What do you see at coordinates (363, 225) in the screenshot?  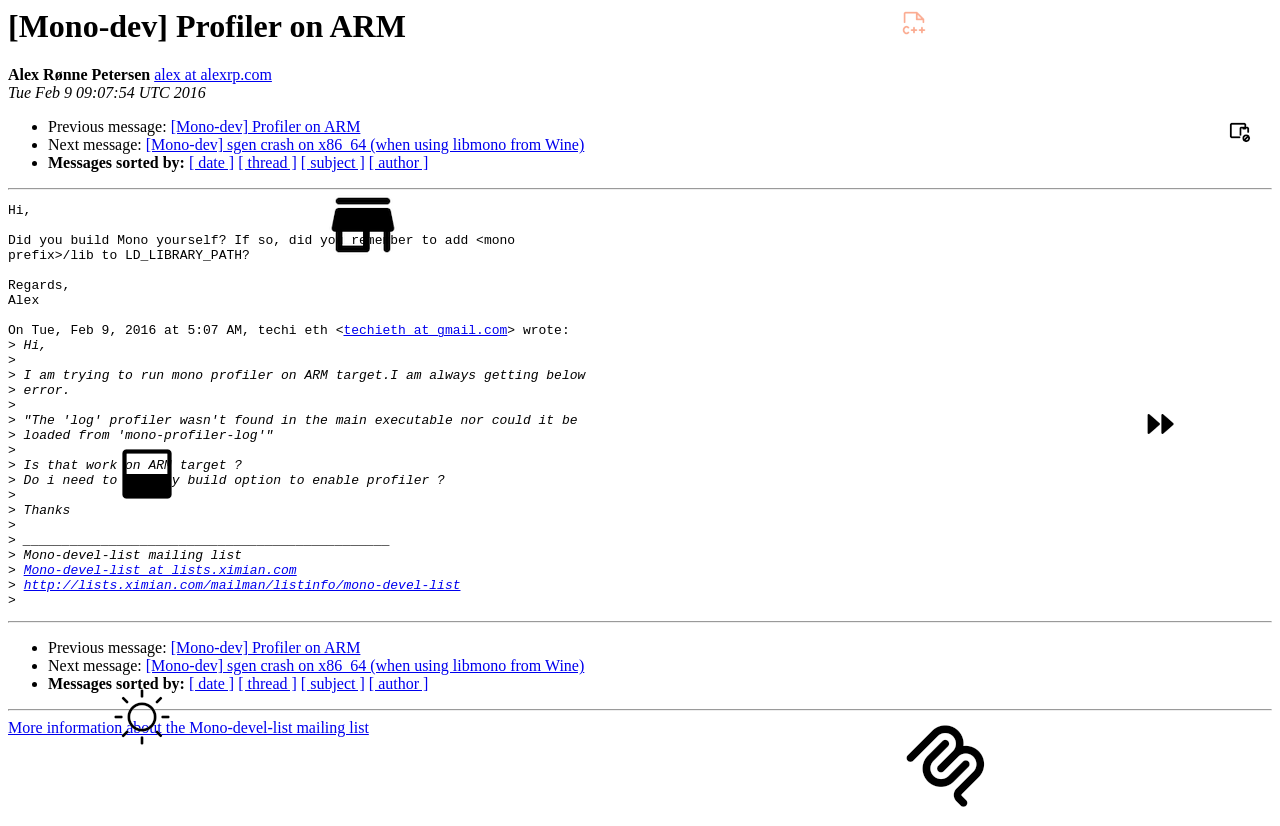 I see `access the store or marketplace` at bounding box center [363, 225].